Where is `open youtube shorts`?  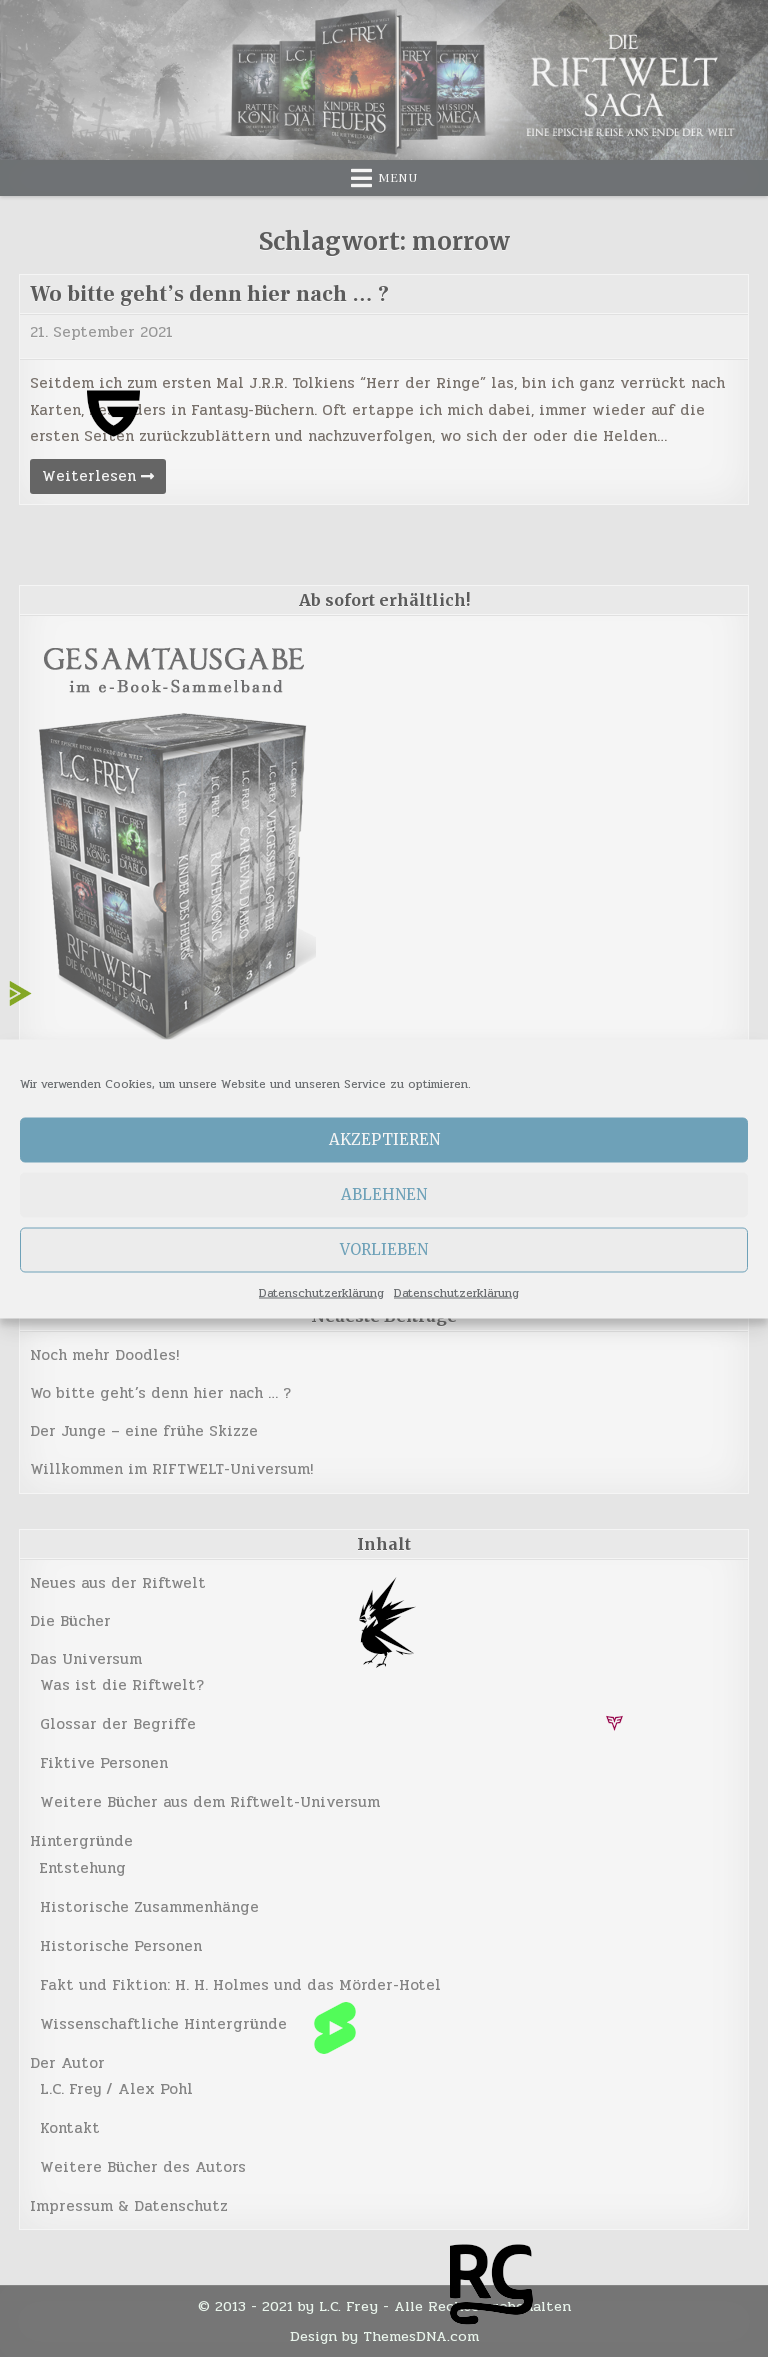
open youtube shorts is located at coordinates (335, 2028).